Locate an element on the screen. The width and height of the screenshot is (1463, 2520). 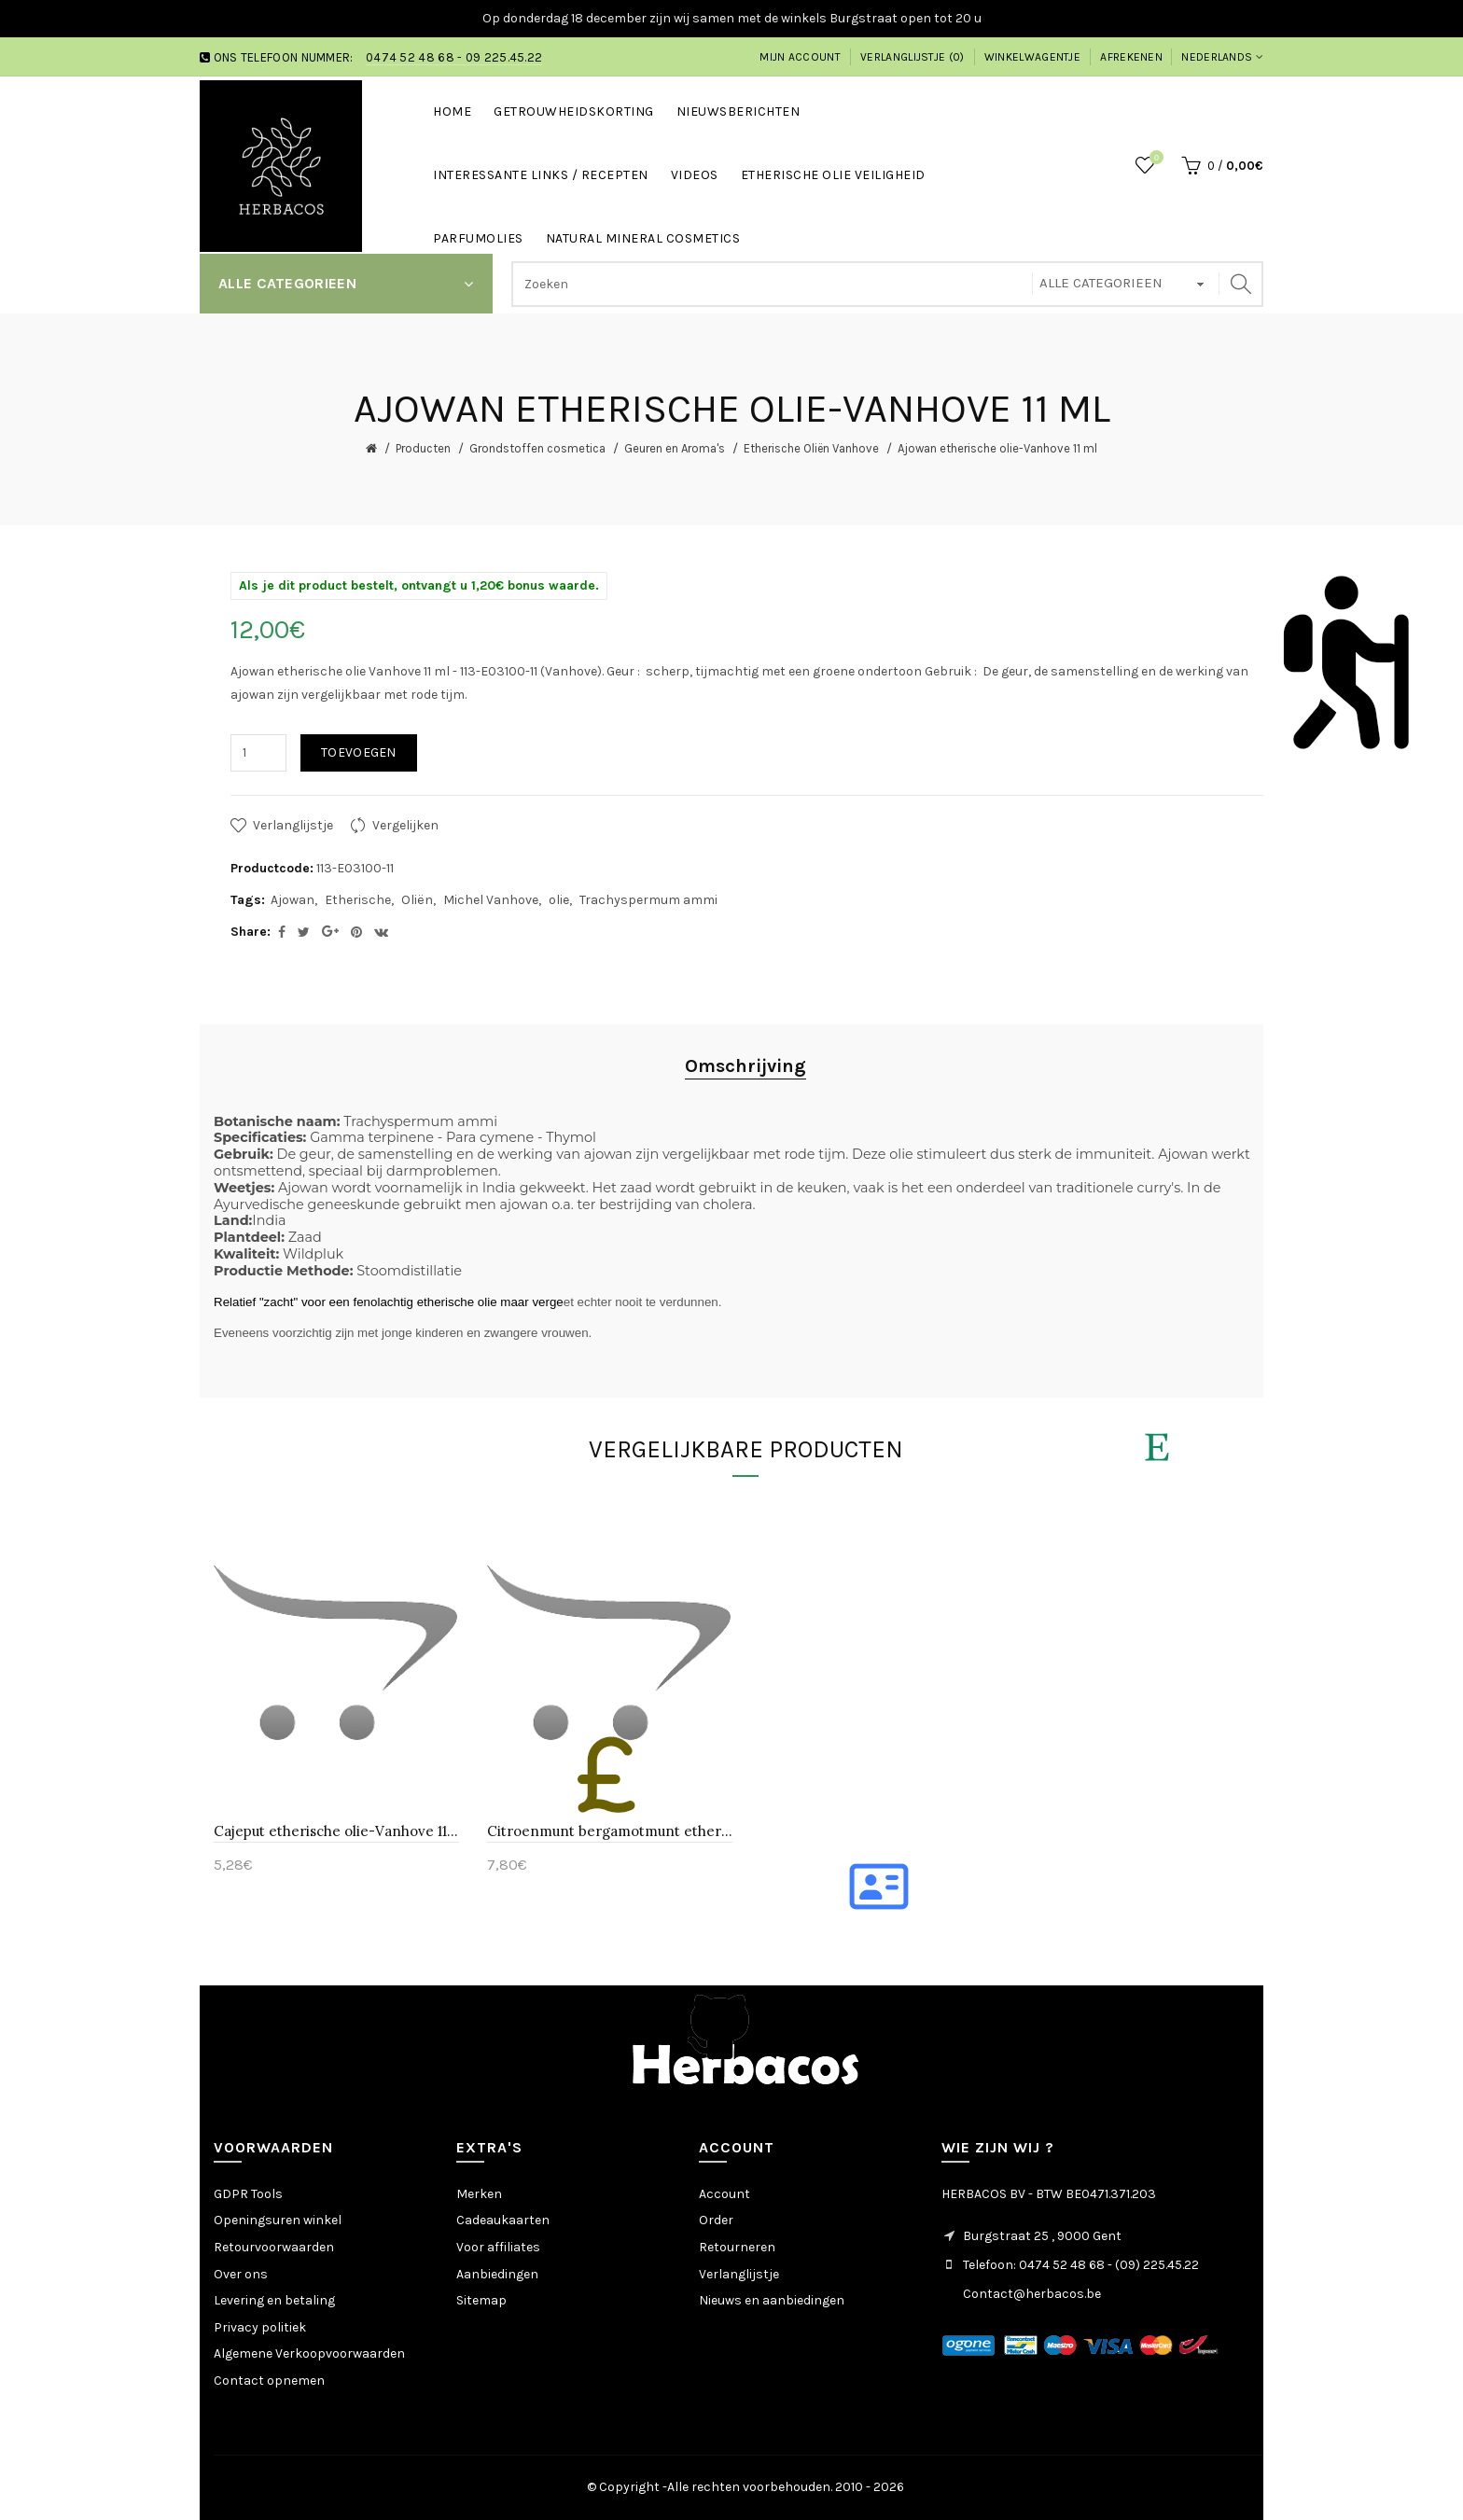
open the Etsy app or website is located at coordinates (1157, 1447).